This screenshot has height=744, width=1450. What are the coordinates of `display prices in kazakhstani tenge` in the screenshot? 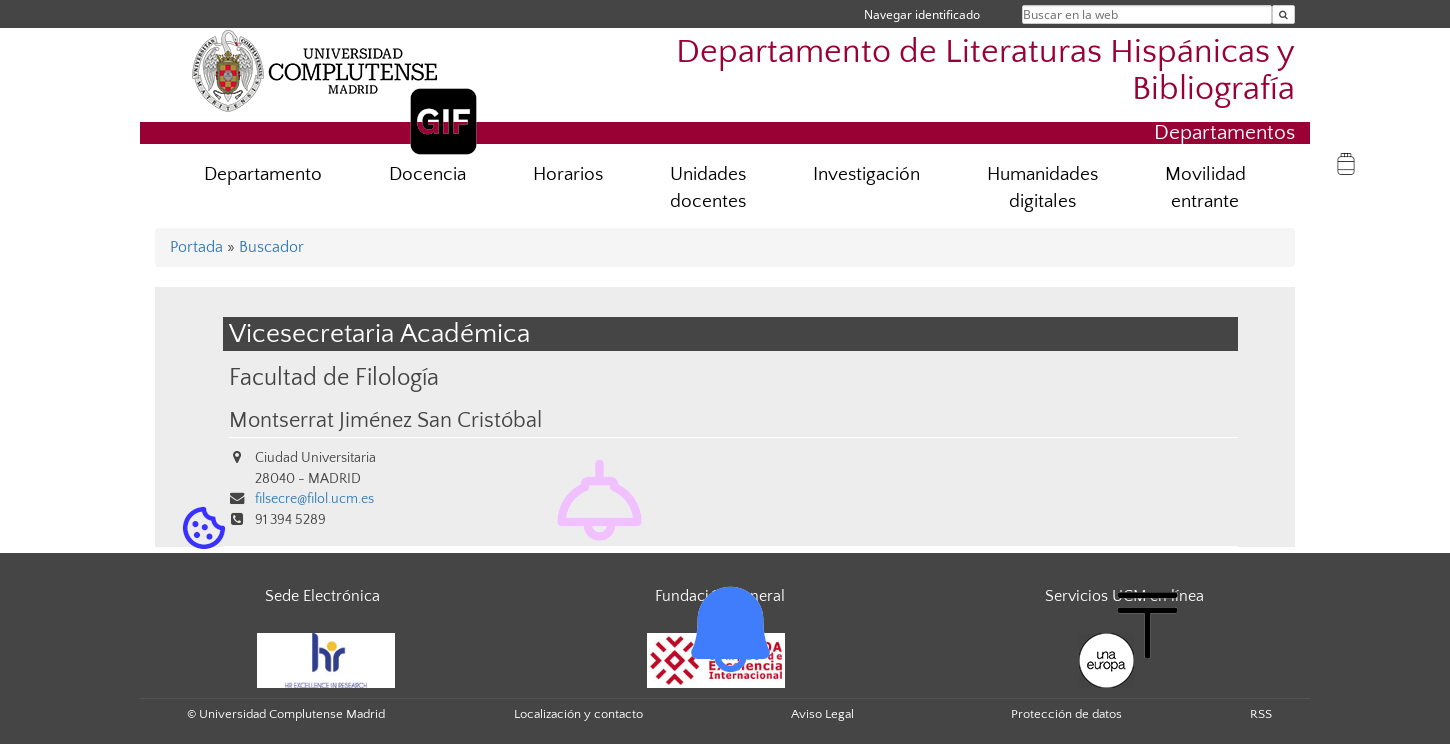 It's located at (1147, 622).